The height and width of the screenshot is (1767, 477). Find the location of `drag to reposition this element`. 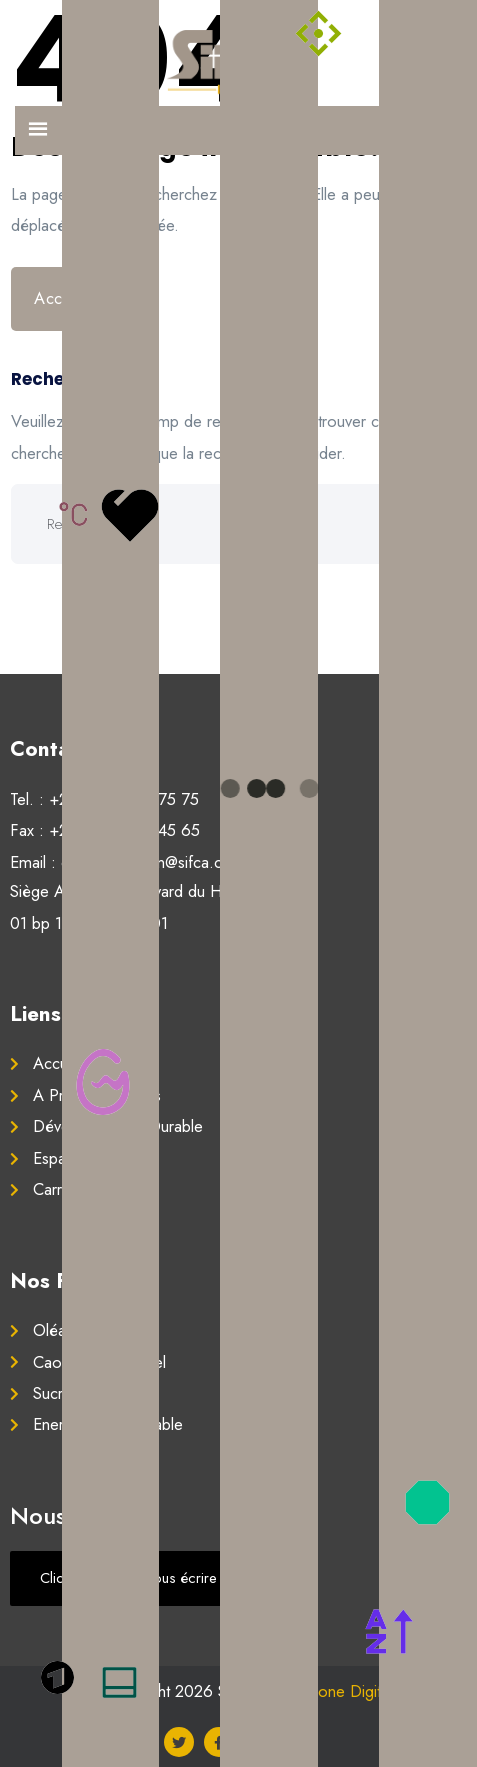

drag to reposition this element is located at coordinates (318, 33).